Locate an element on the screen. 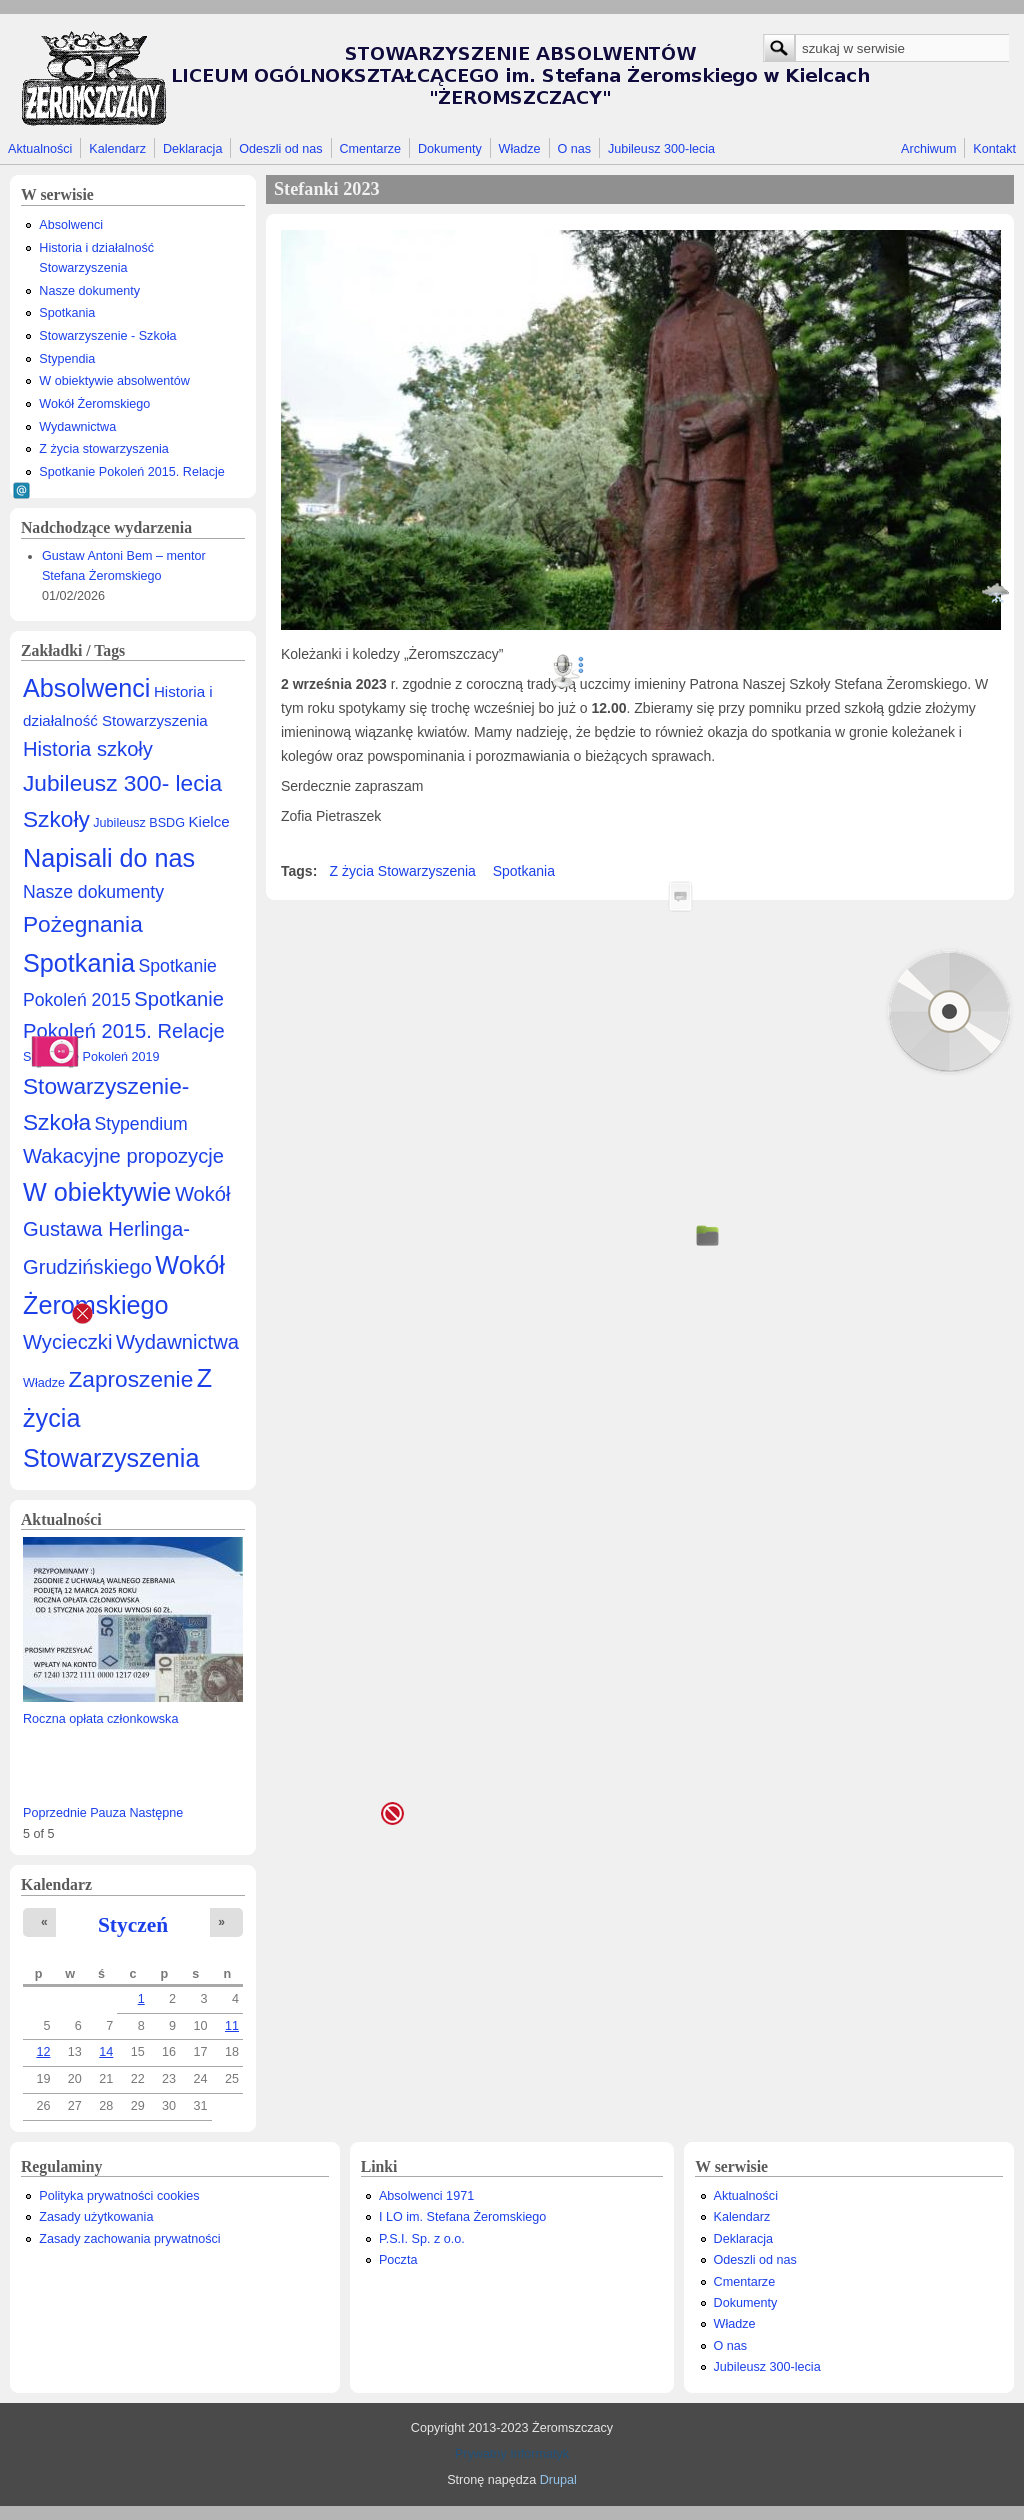 The width and height of the screenshot is (1024, 2520). microphone input level is high is located at coordinates (568, 671).